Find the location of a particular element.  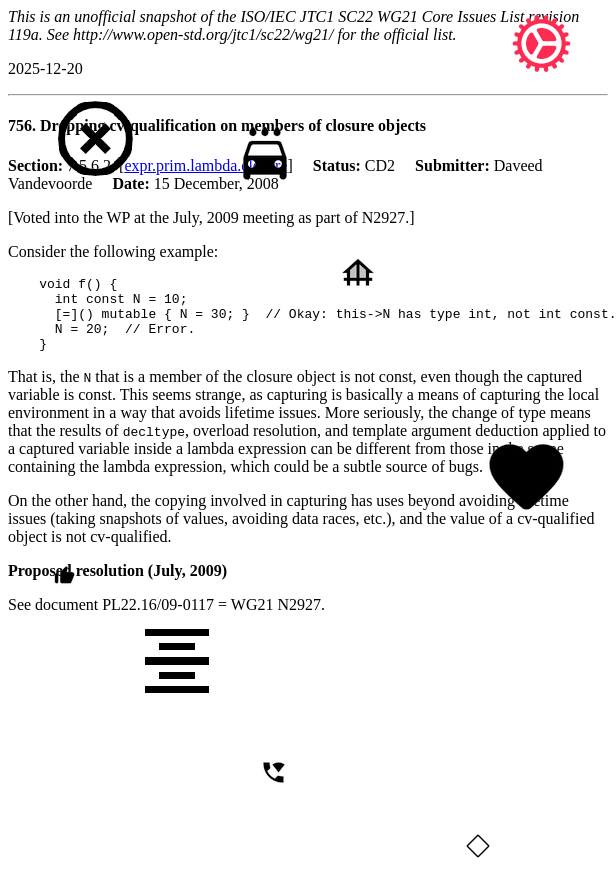

find nearby car wash locations is located at coordinates (265, 153).